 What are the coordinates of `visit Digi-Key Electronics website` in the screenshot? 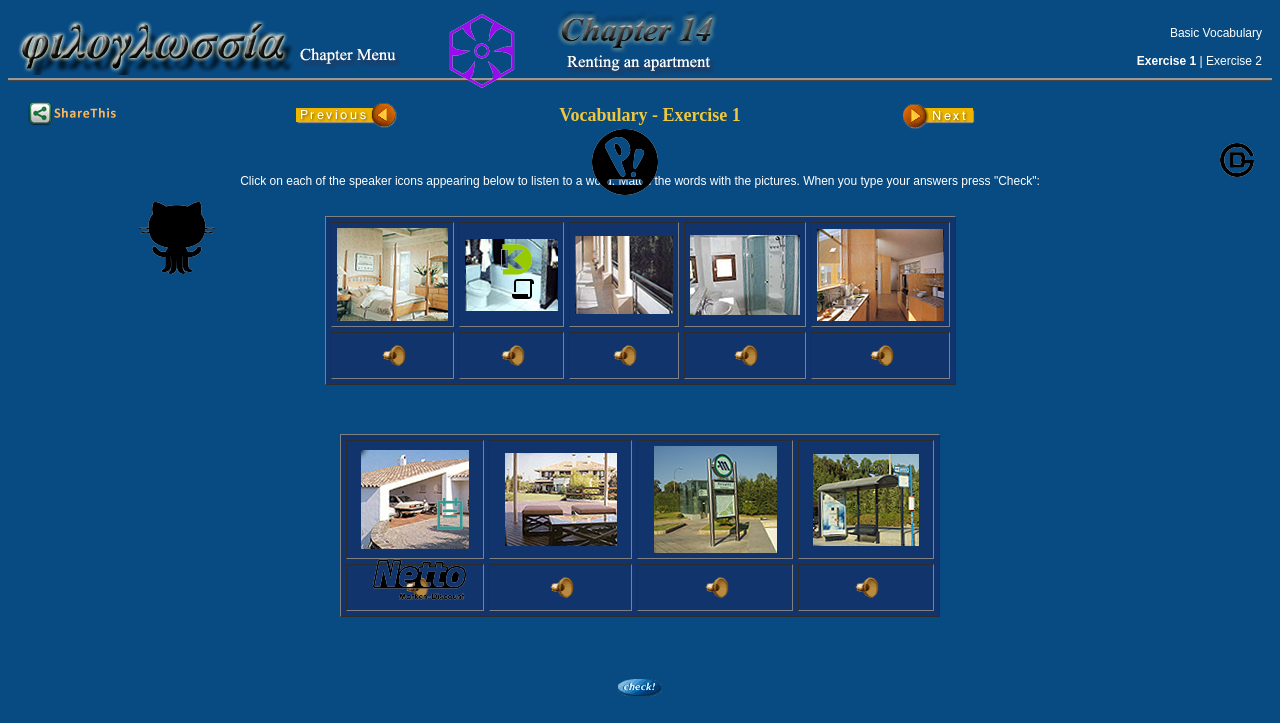 It's located at (516, 259).